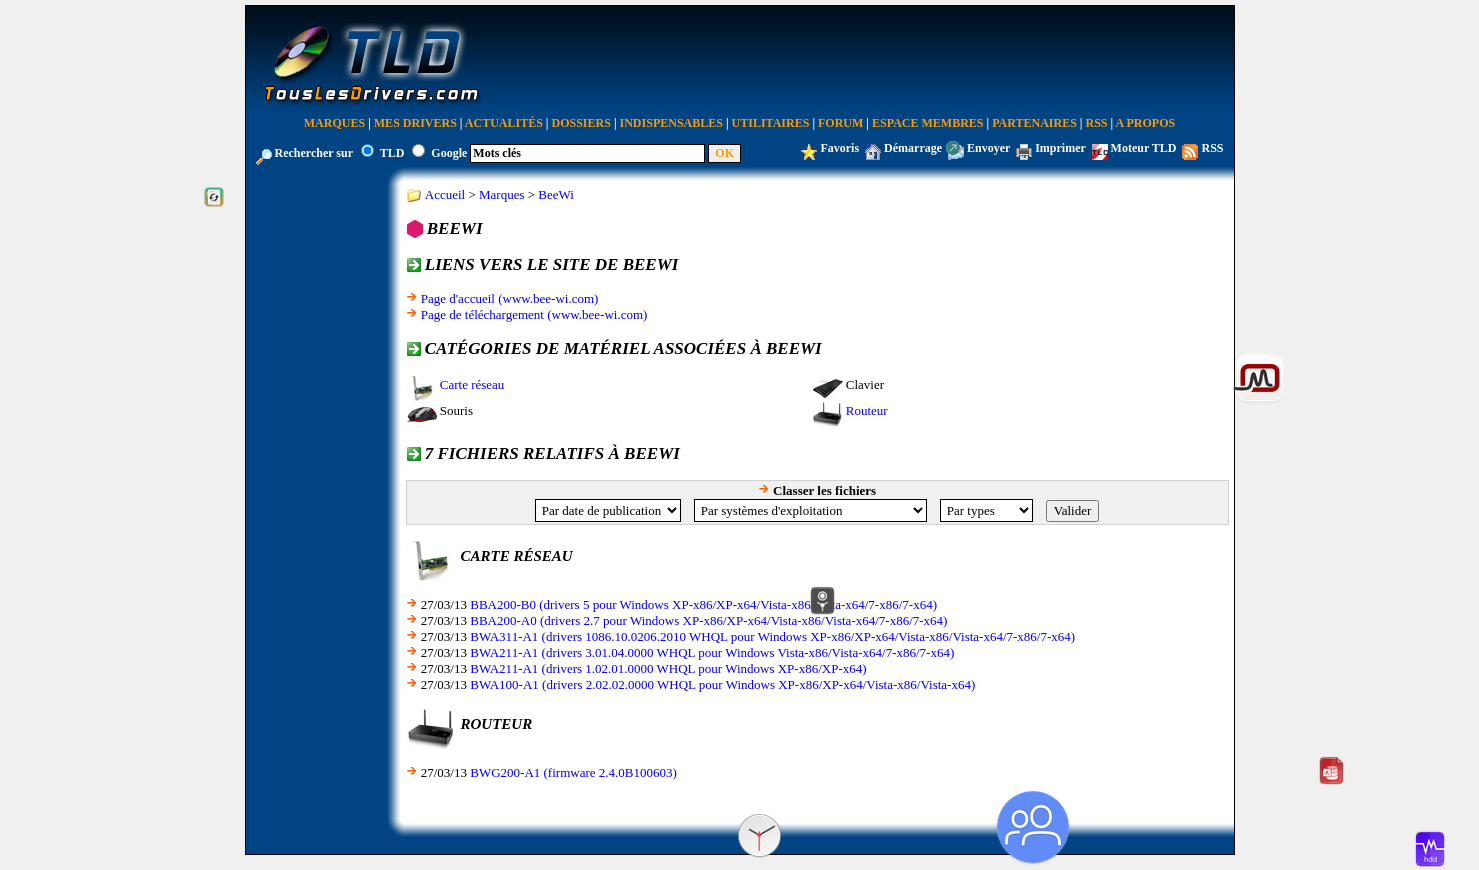  Describe the element at coordinates (953, 148) in the screenshot. I see `indicates a symbolic link or shortcut to another file` at that location.